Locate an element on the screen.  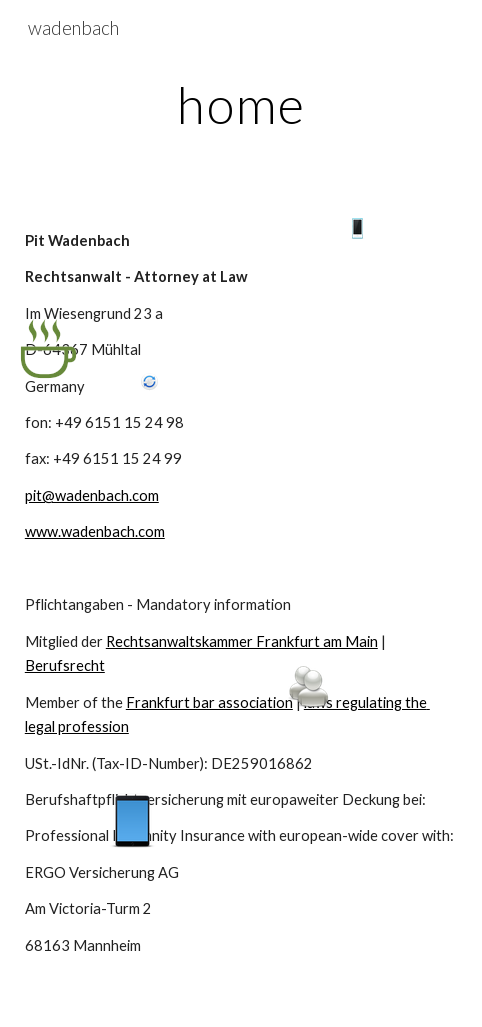
manage user accounts on this system is located at coordinates (309, 687).